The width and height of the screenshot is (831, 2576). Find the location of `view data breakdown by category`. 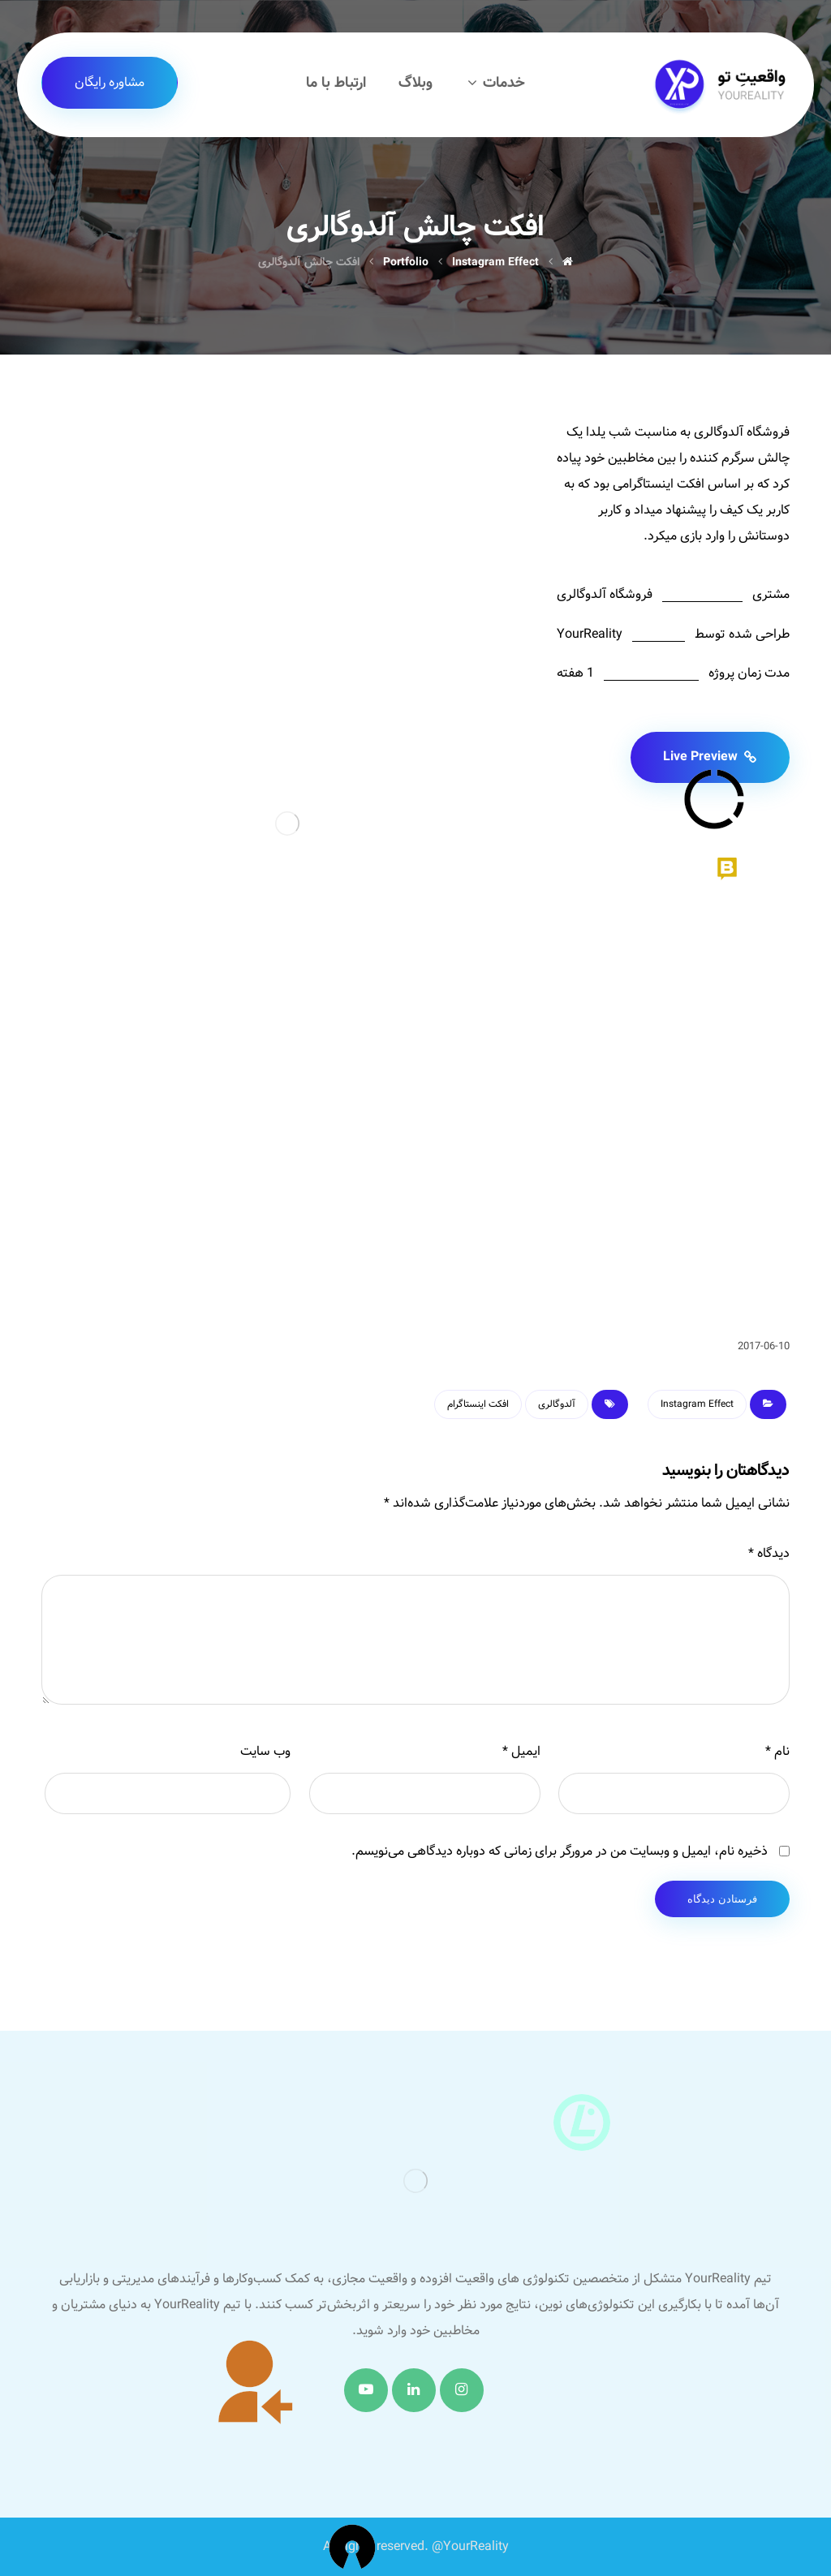

view data breakdown by category is located at coordinates (714, 799).